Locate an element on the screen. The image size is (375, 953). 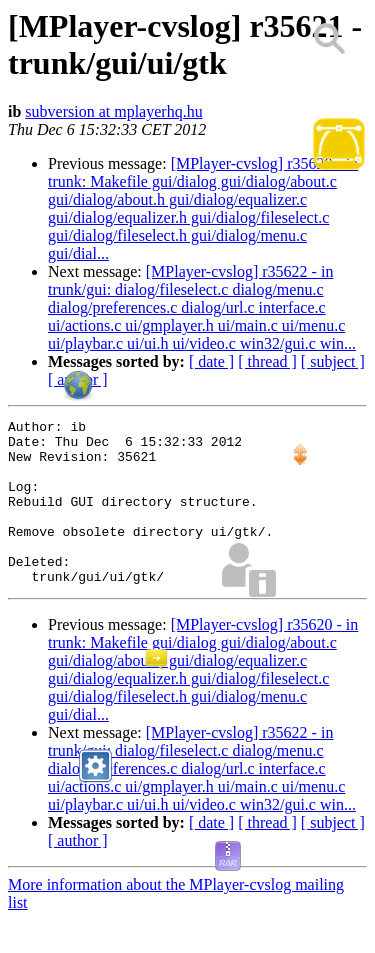
access system settings is located at coordinates (95, 767).